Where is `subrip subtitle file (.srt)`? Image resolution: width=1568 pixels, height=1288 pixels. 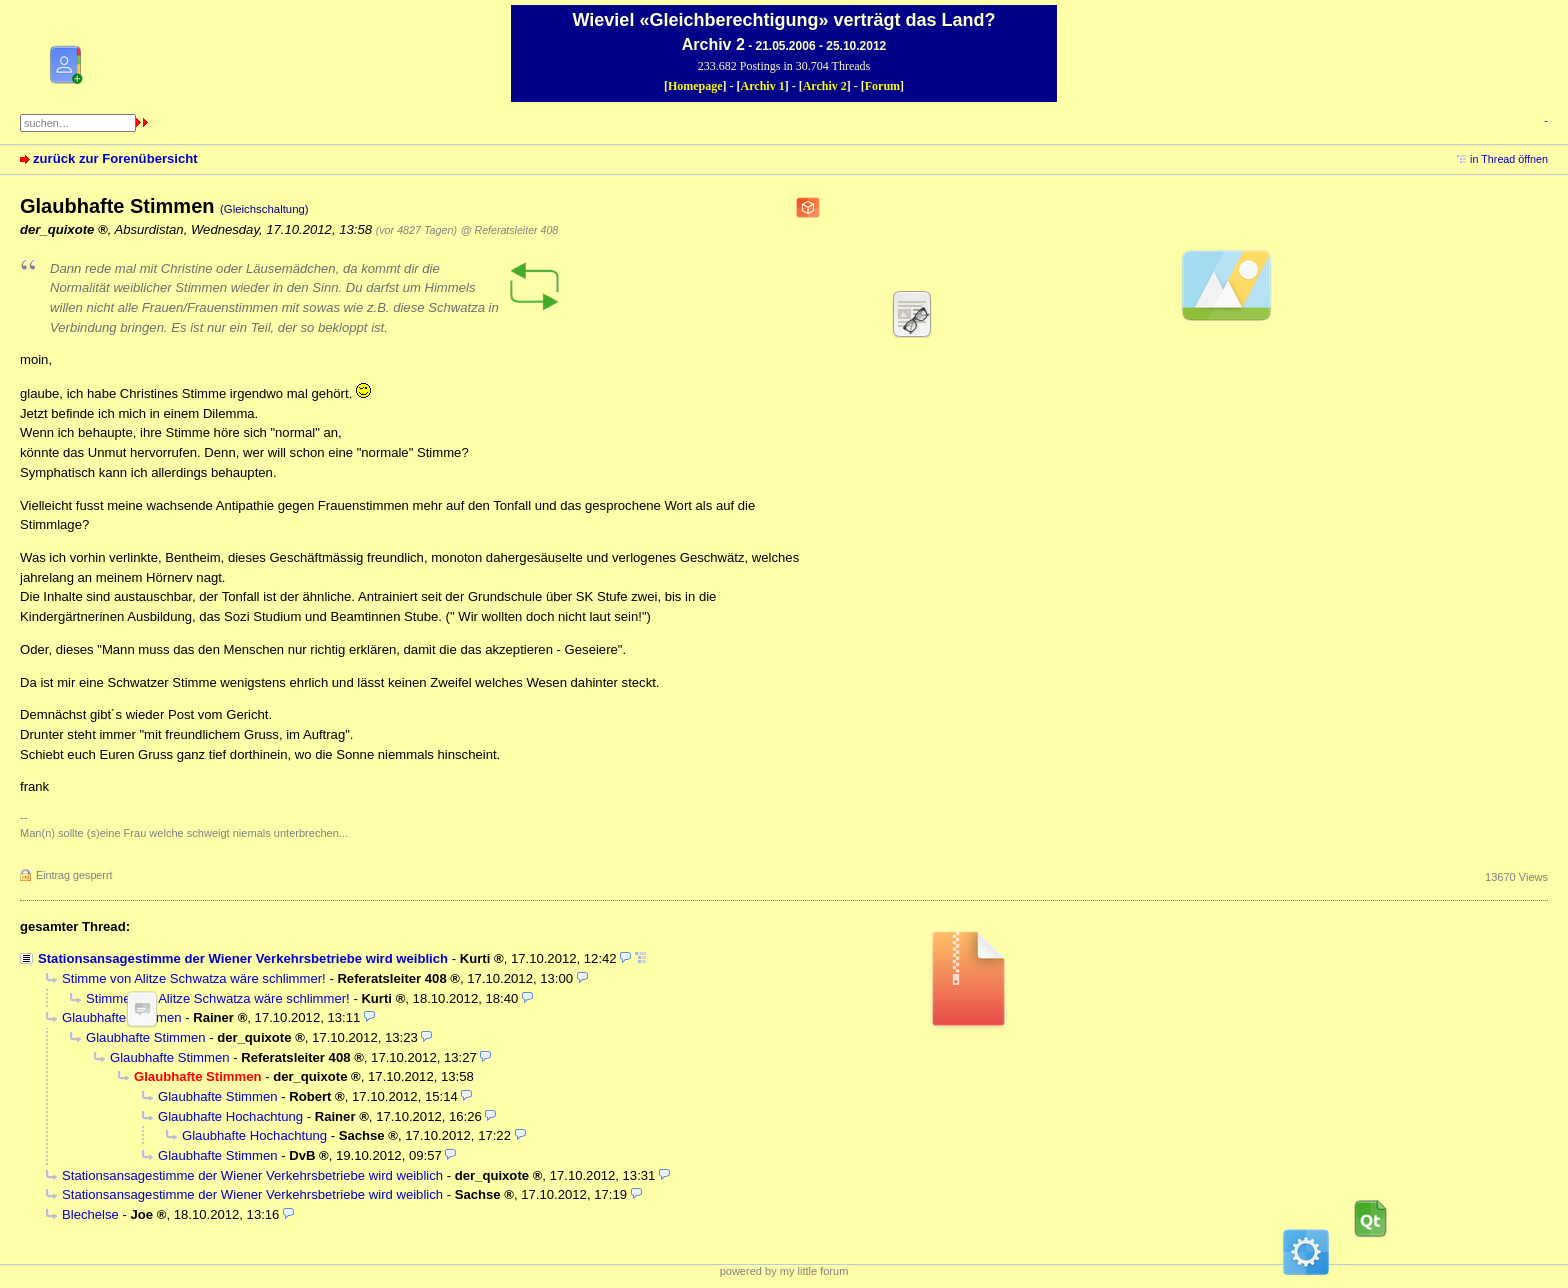 subrip subtitle file (.srt) is located at coordinates (142, 1009).